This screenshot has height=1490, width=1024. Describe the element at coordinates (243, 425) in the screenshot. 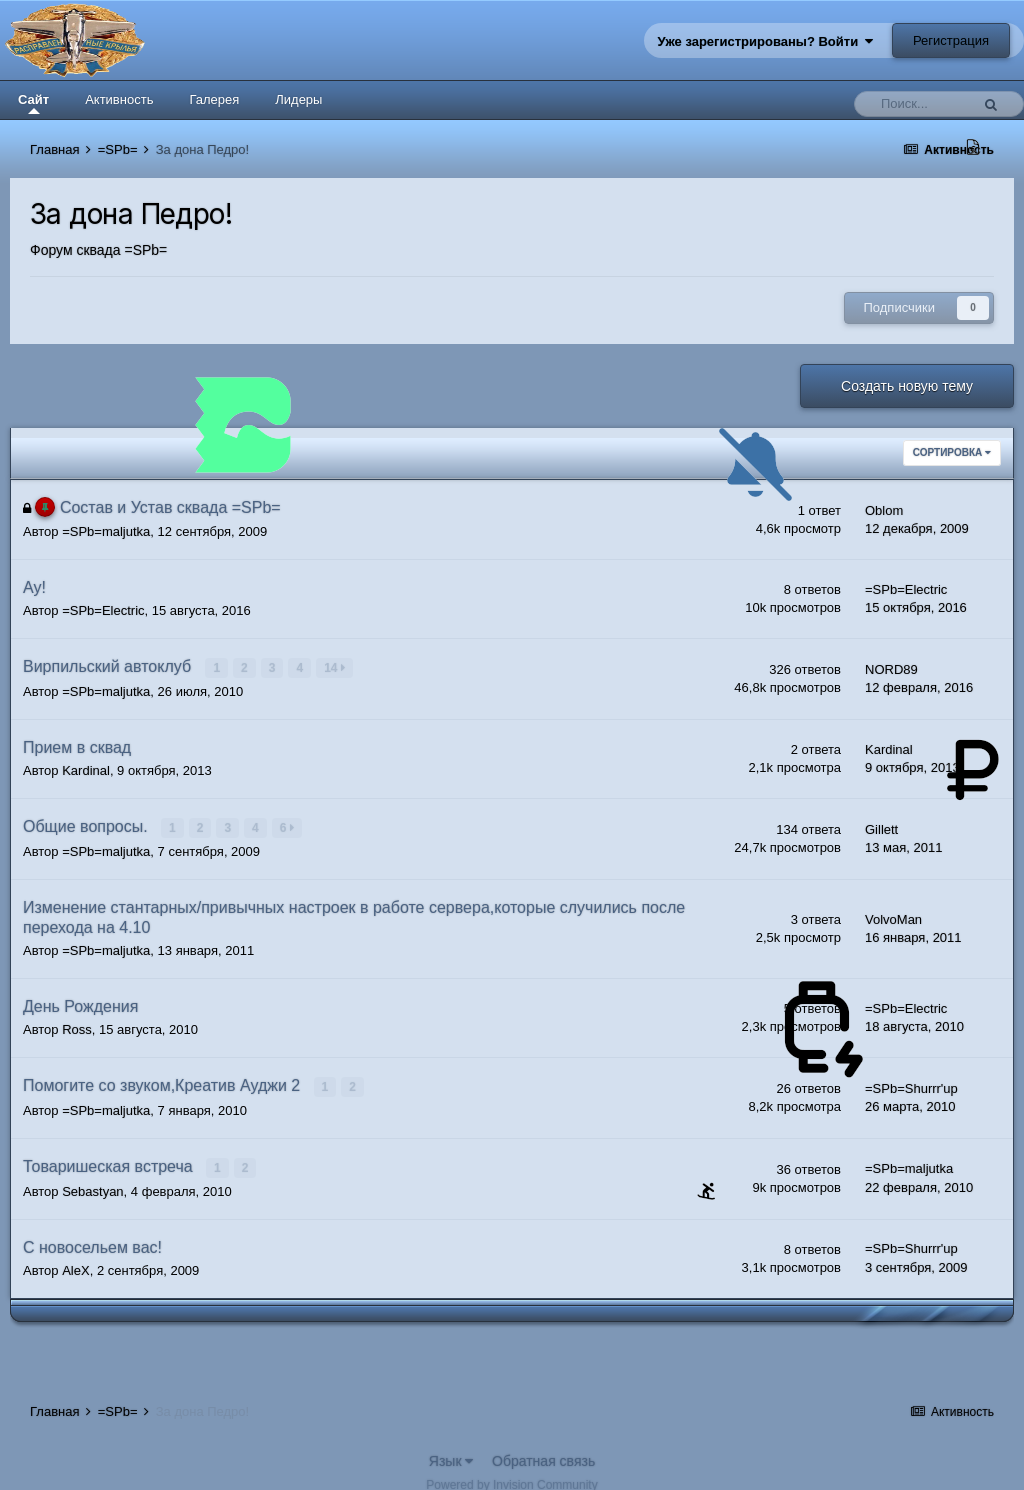

I see `Stubber app or service logo` at that location.